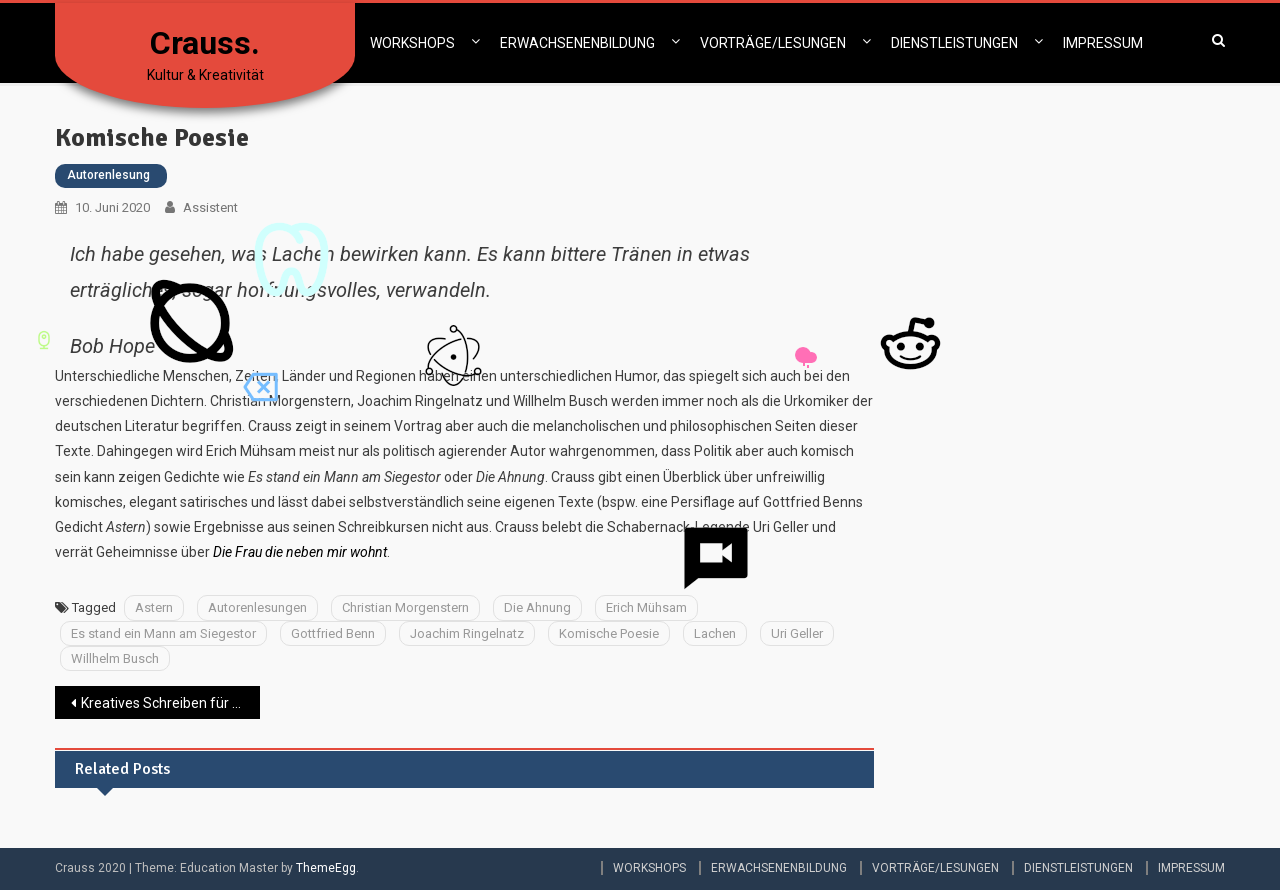 The height and width of the screenshot is (890, 1280). Describe the element at coordinates (716, 556) in the screenshot. I see `start a video chat` at that location.